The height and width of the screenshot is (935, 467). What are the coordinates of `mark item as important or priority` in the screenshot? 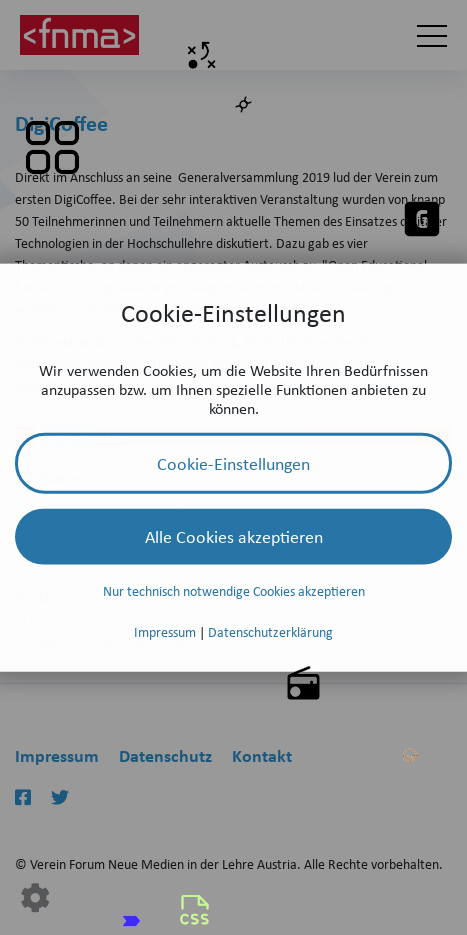 It's located at (131, 921).